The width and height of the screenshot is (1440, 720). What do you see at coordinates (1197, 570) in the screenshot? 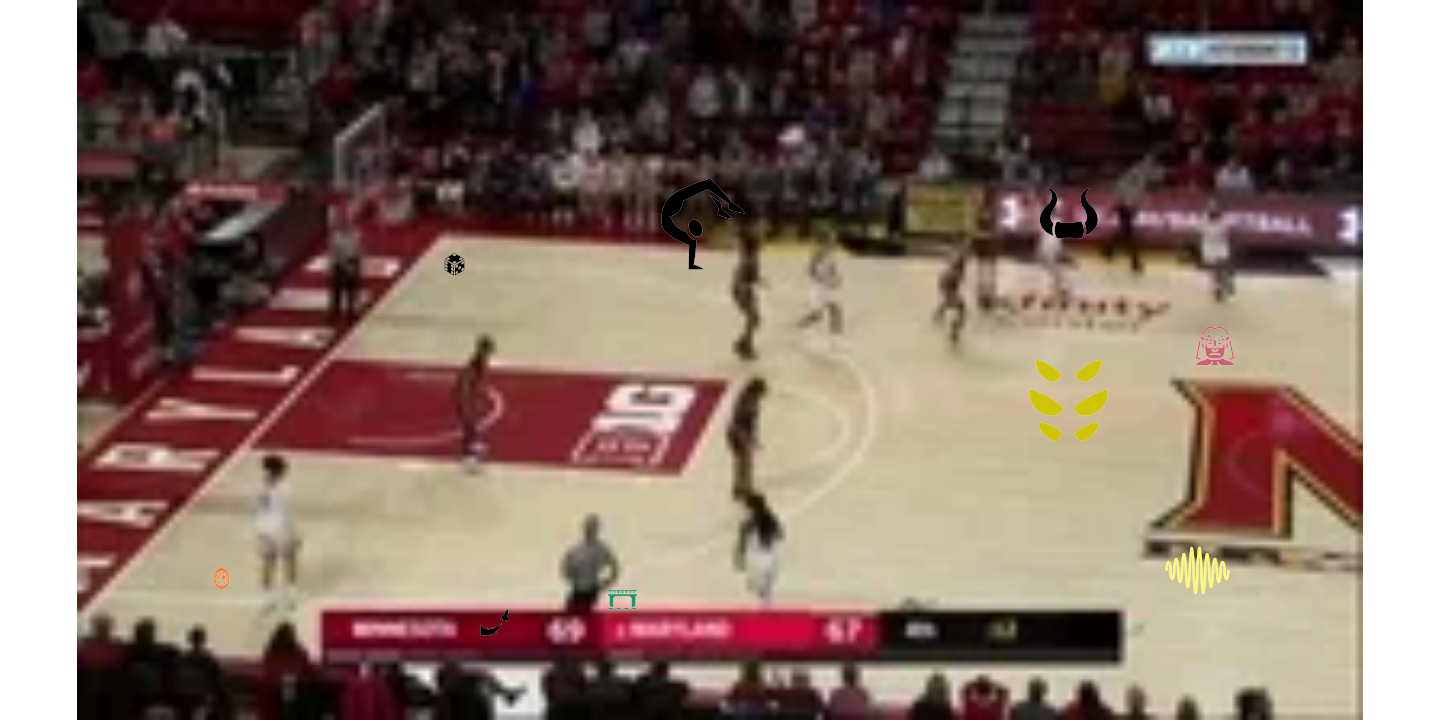
I see `adjust audio amplitude or volume levels` at bounding box center [1197, 570].